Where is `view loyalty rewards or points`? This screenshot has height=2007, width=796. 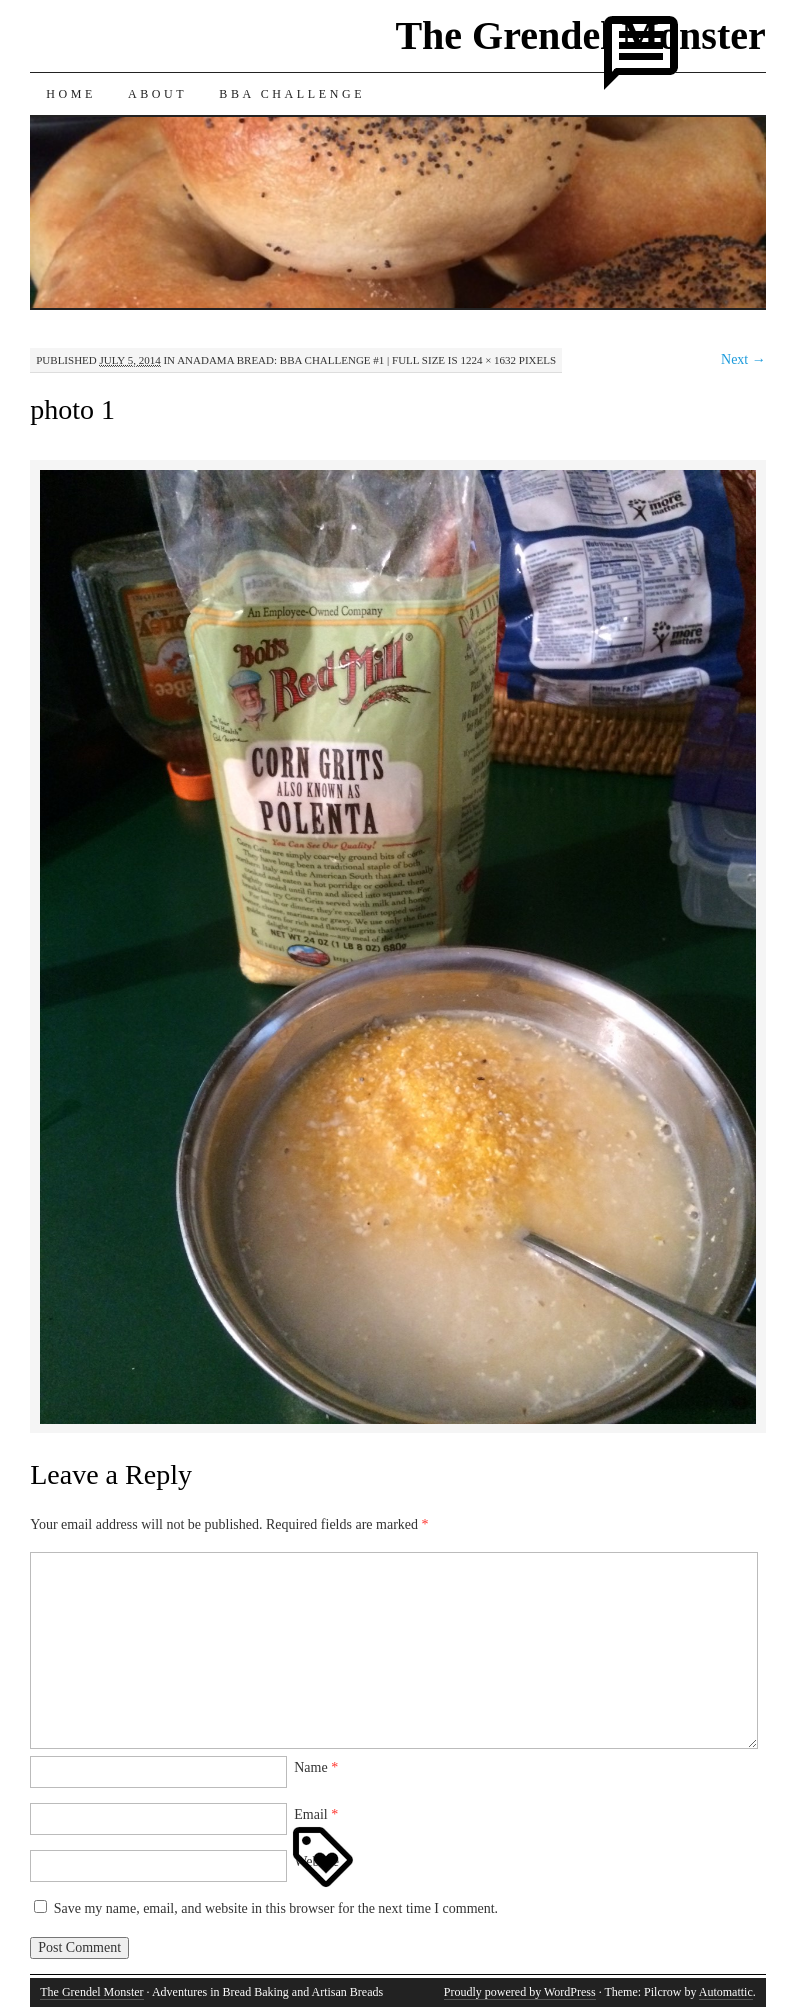 view loyalty rewards or points is located at coordinates (323, 1857).